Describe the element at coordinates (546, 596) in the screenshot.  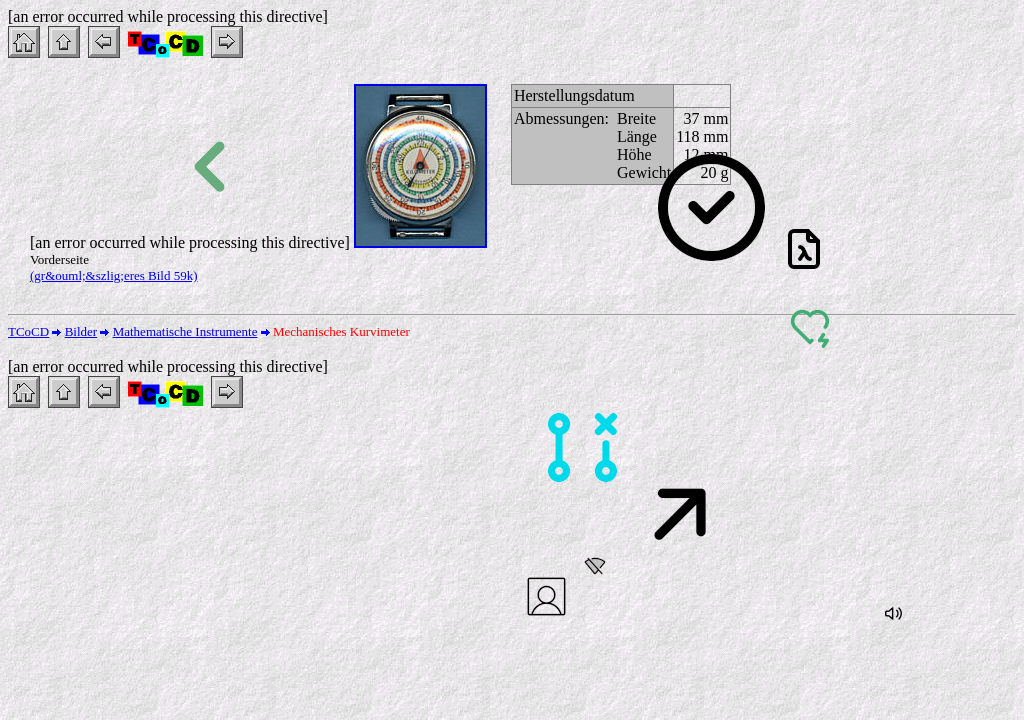
I see `view user profile` at that location.